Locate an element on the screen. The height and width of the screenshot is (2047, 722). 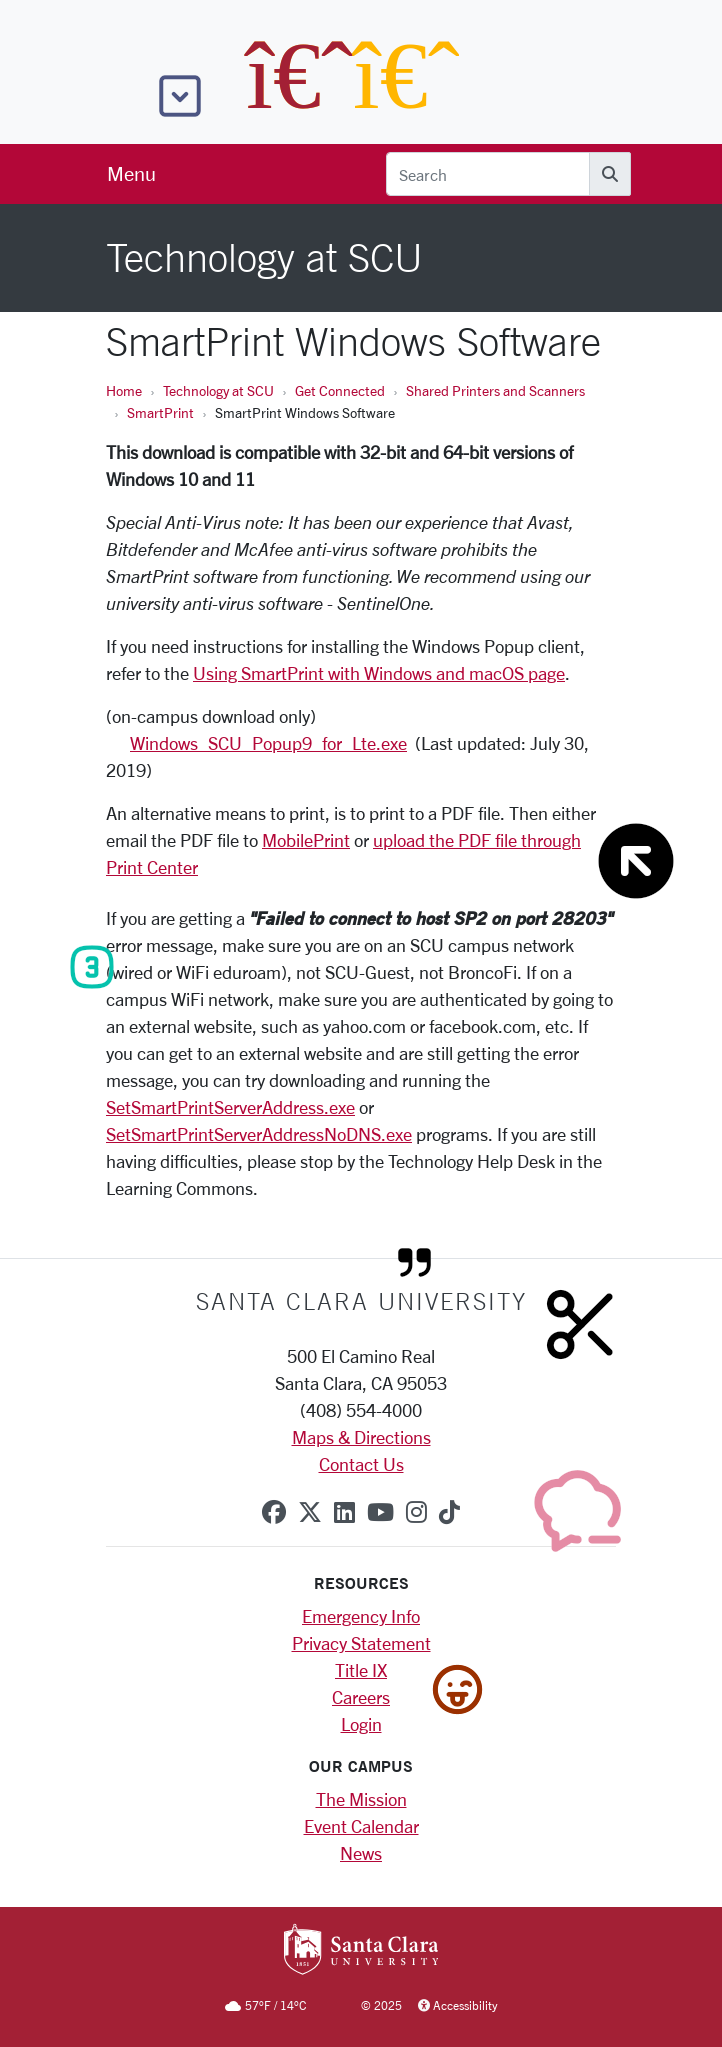
remove a message or conversation is located at coordinates (576, 1511).